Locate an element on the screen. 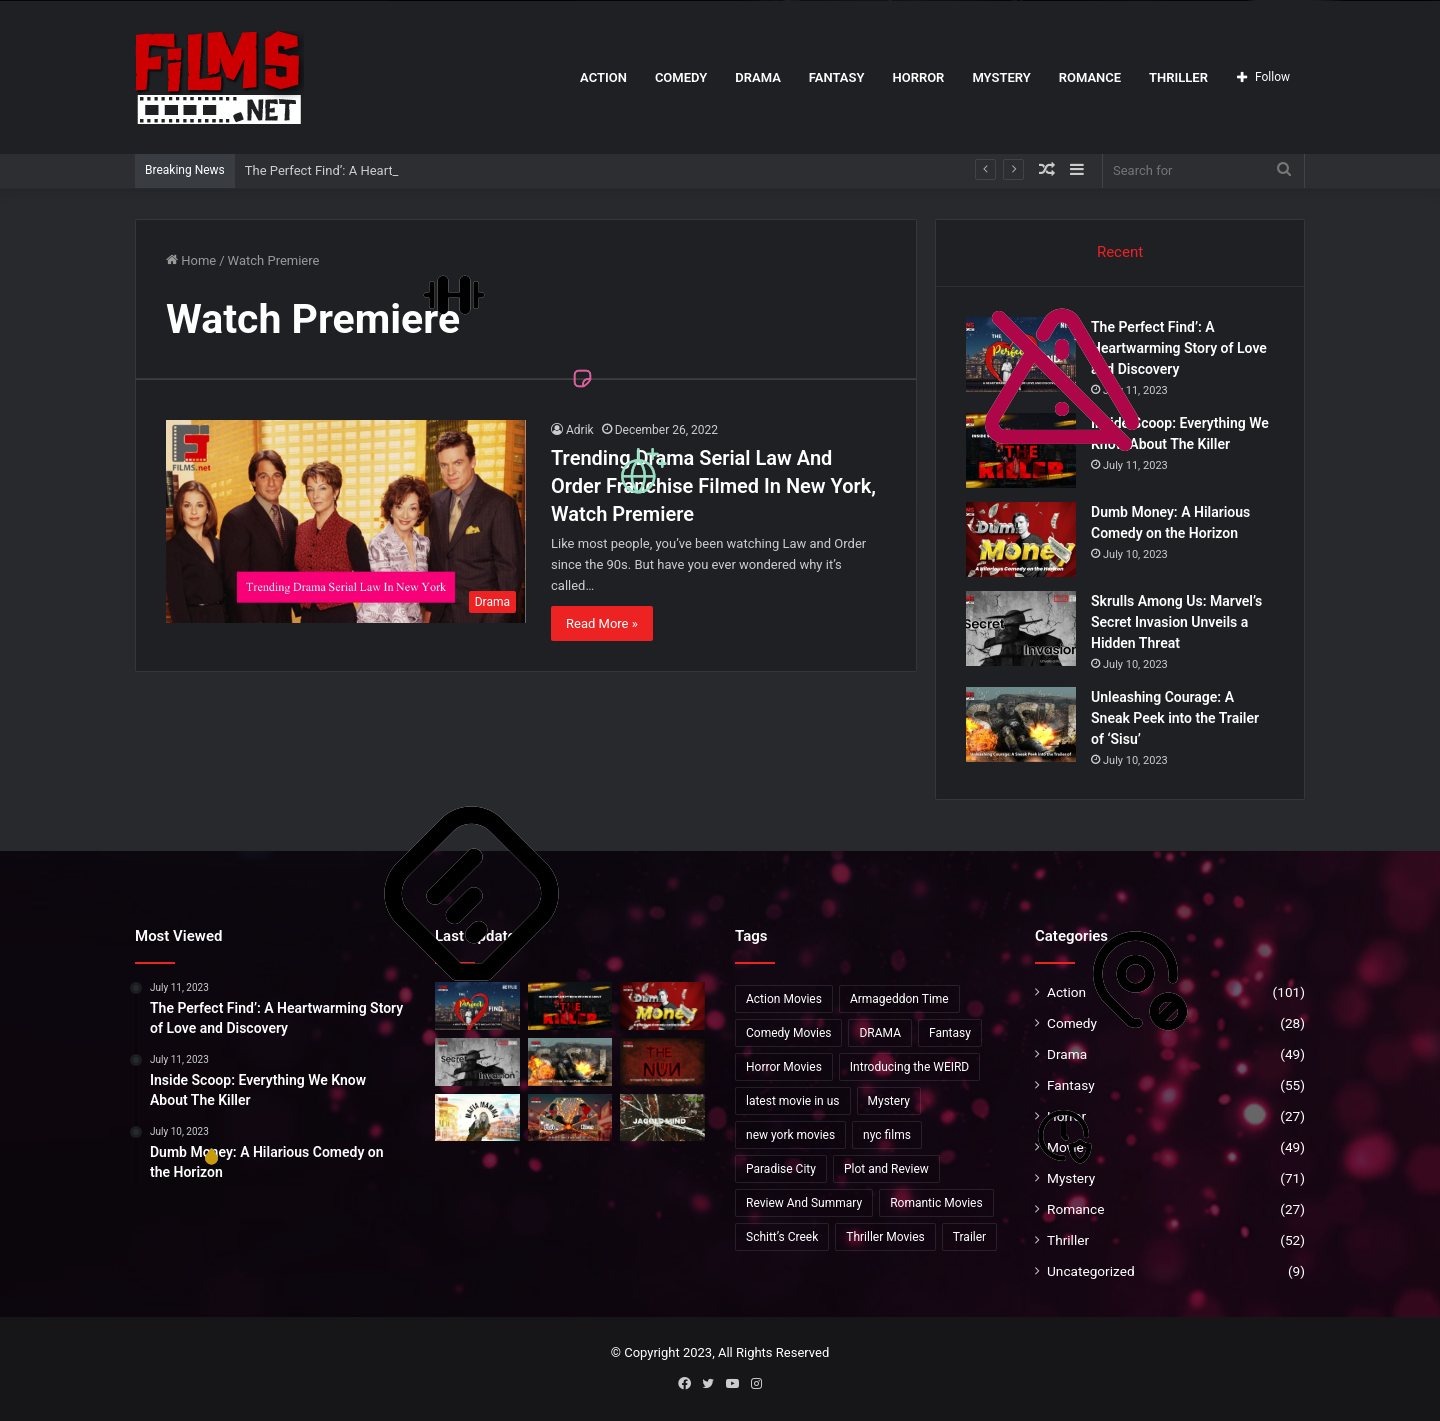  adjust water or hydration settings is located at coordinates (211, 1156).